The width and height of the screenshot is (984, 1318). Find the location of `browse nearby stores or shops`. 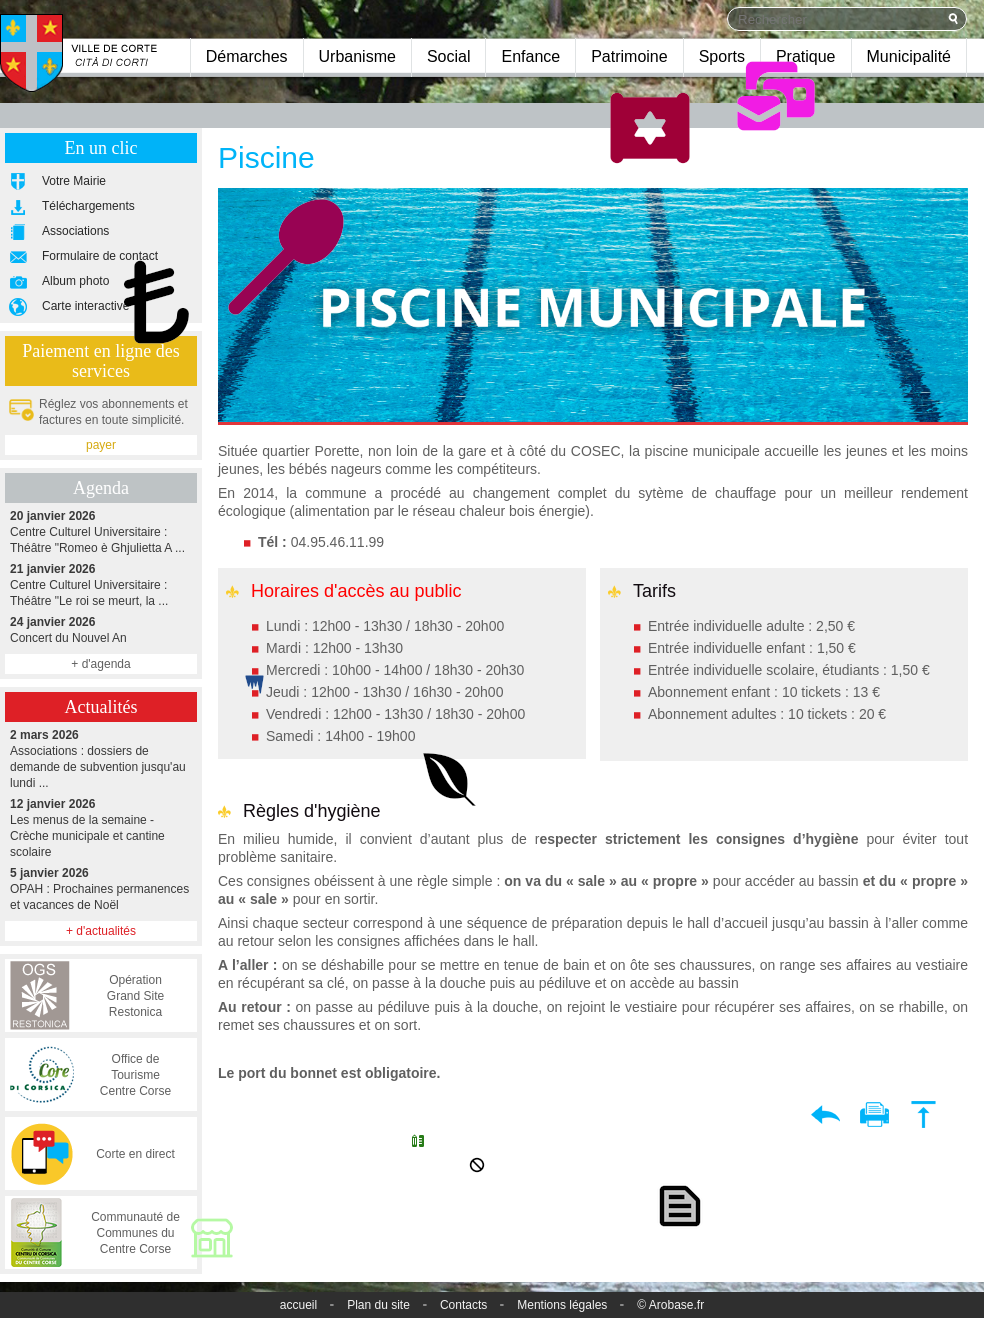

browse nearby stores or shops is located at coordinates (212, 1238).